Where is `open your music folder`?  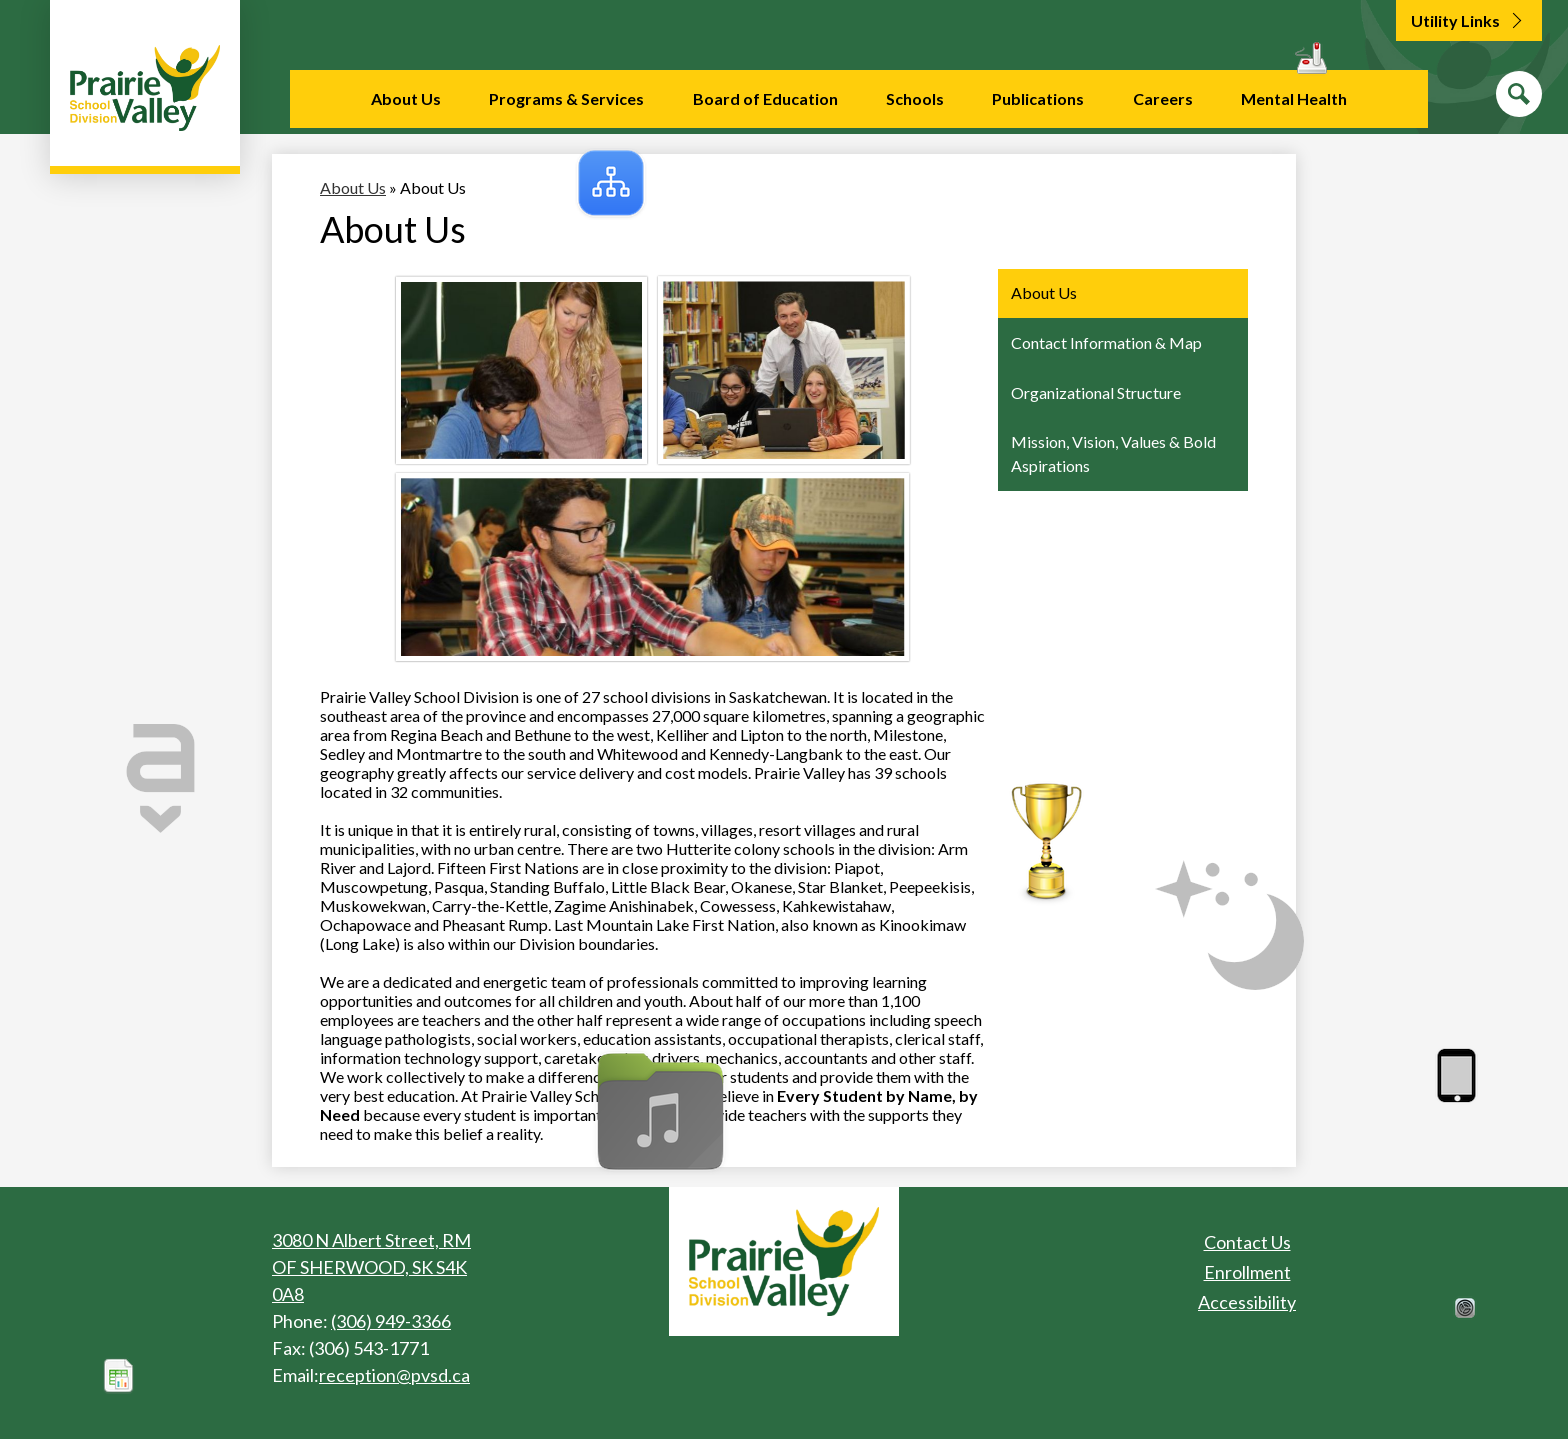 open your music folder is located at coordinates (660, 1111).